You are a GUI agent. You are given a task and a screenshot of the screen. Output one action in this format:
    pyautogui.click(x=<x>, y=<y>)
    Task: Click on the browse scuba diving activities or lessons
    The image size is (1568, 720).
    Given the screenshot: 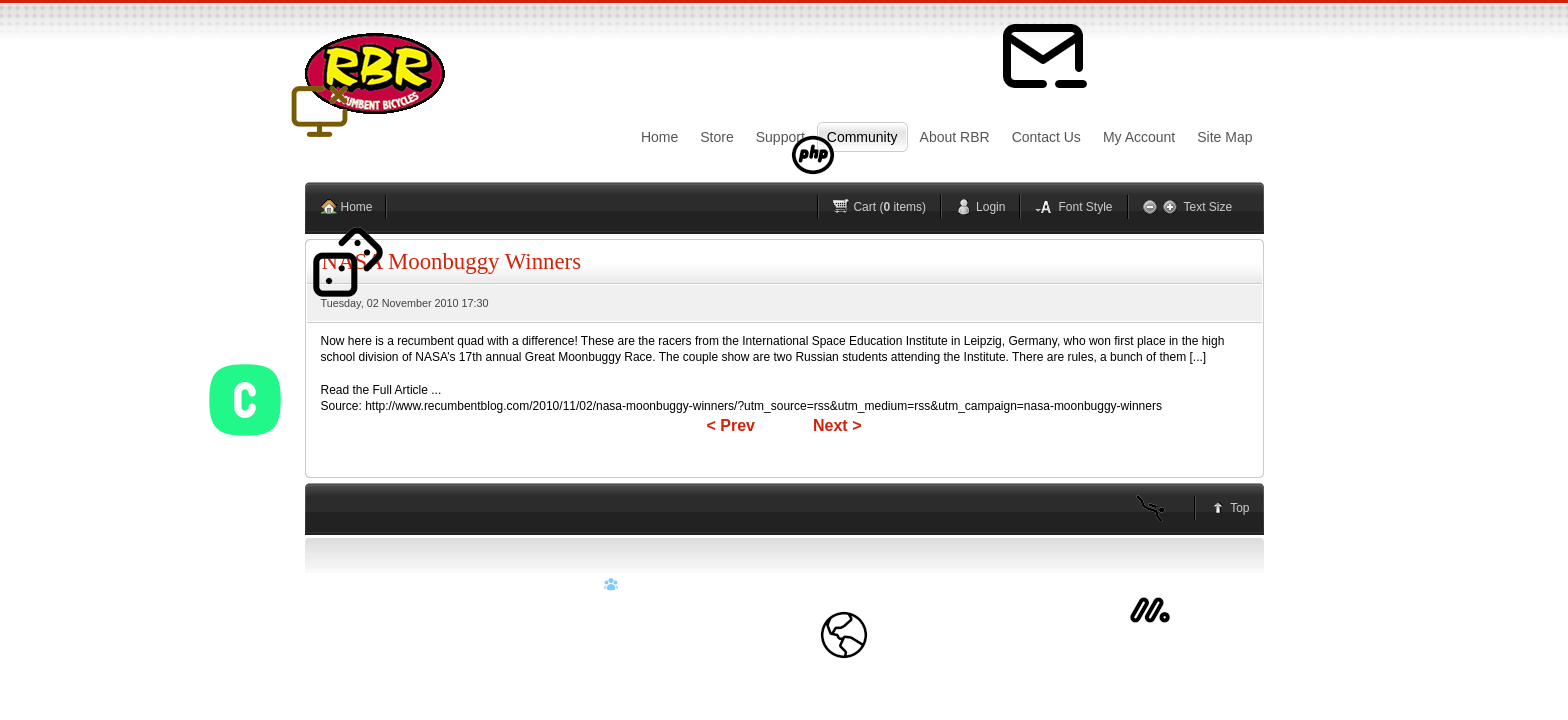 What is the action you would take?
    pyautogui.click(x=1151, y=510)
    